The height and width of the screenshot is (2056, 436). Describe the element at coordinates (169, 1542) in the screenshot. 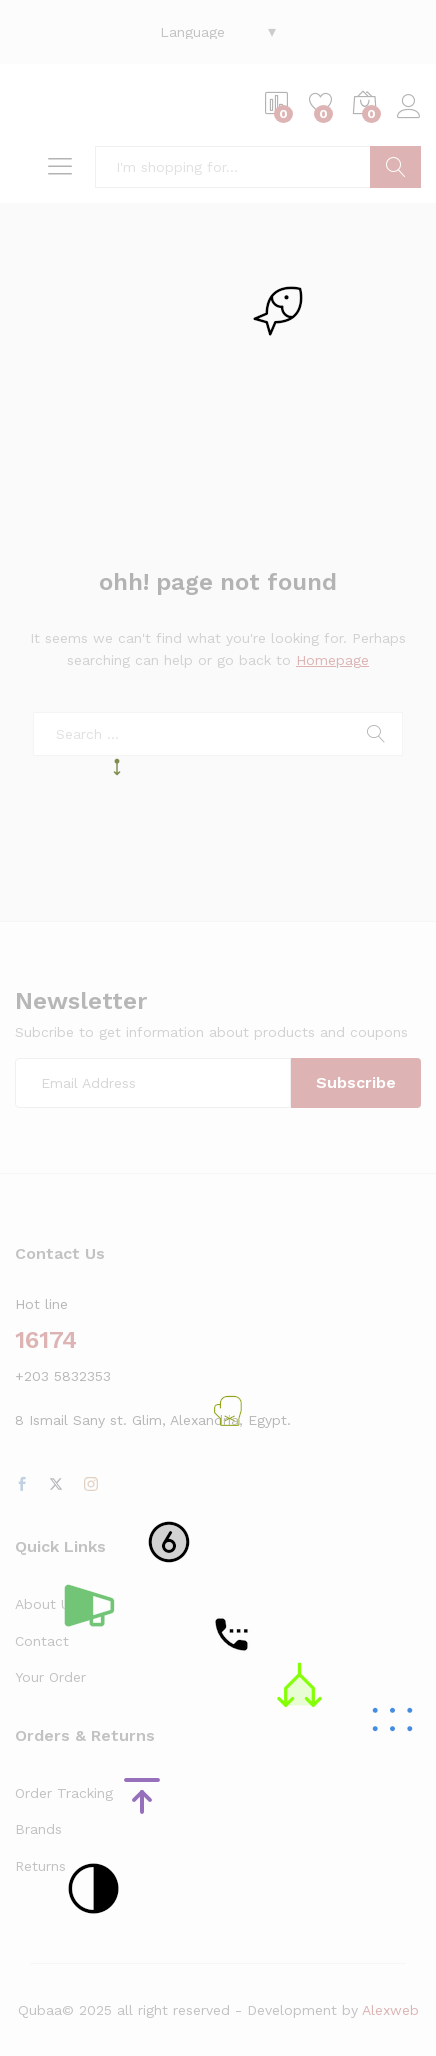

I see `indicates step 6 in a multi-step process` at that location.